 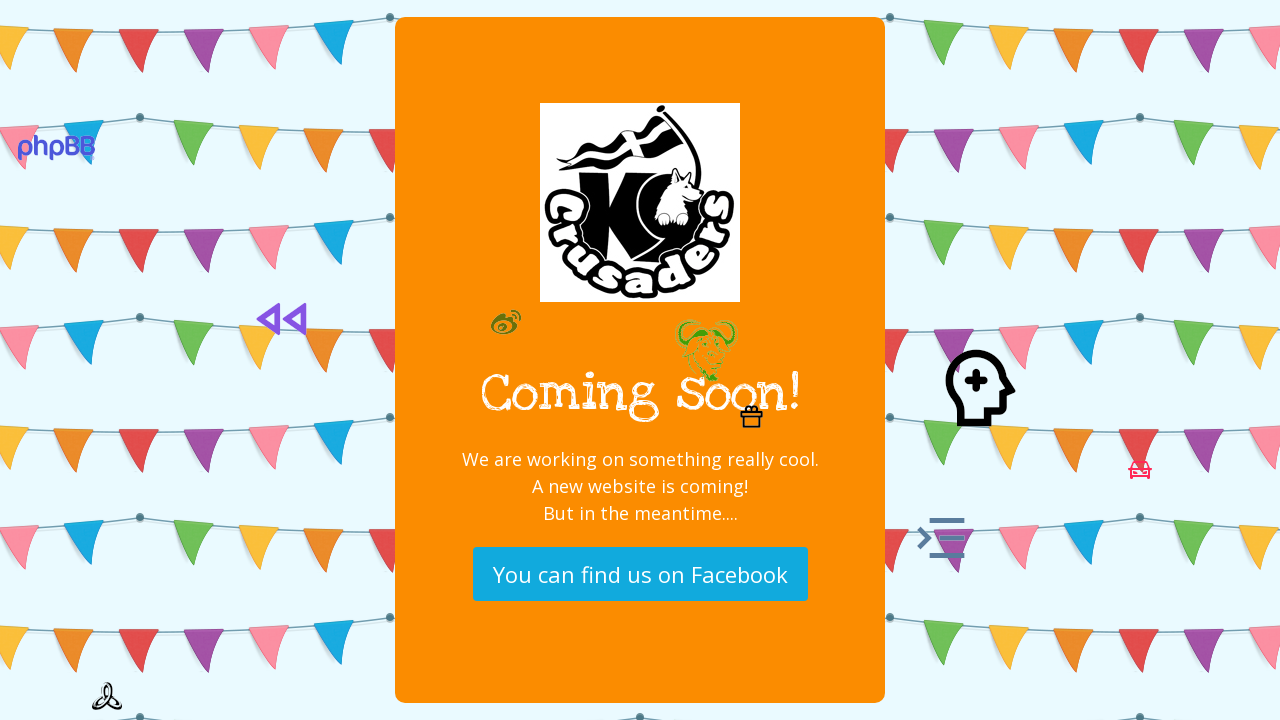 I want to click on treyarch game studio logo, so click(x=107, y=696).